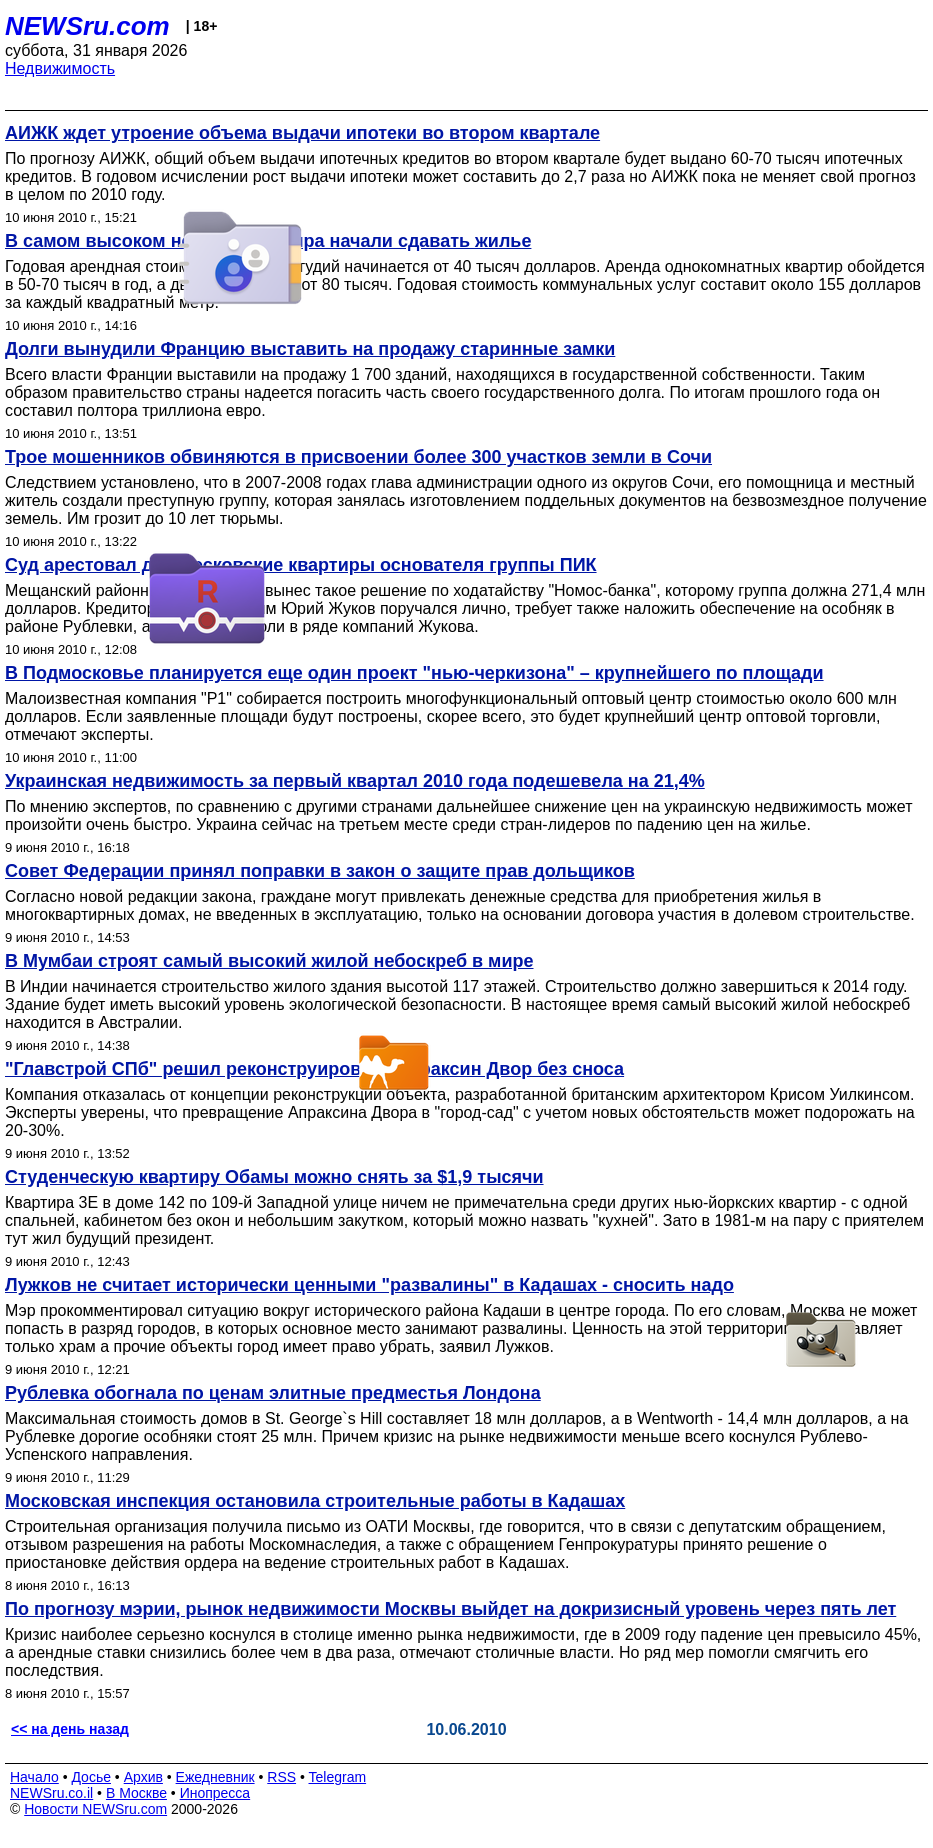  What do you see at coordinates (393, 1064) in the screenshot?
I see `folder containing OCaml programming files` at bounding box center [393, 1064].